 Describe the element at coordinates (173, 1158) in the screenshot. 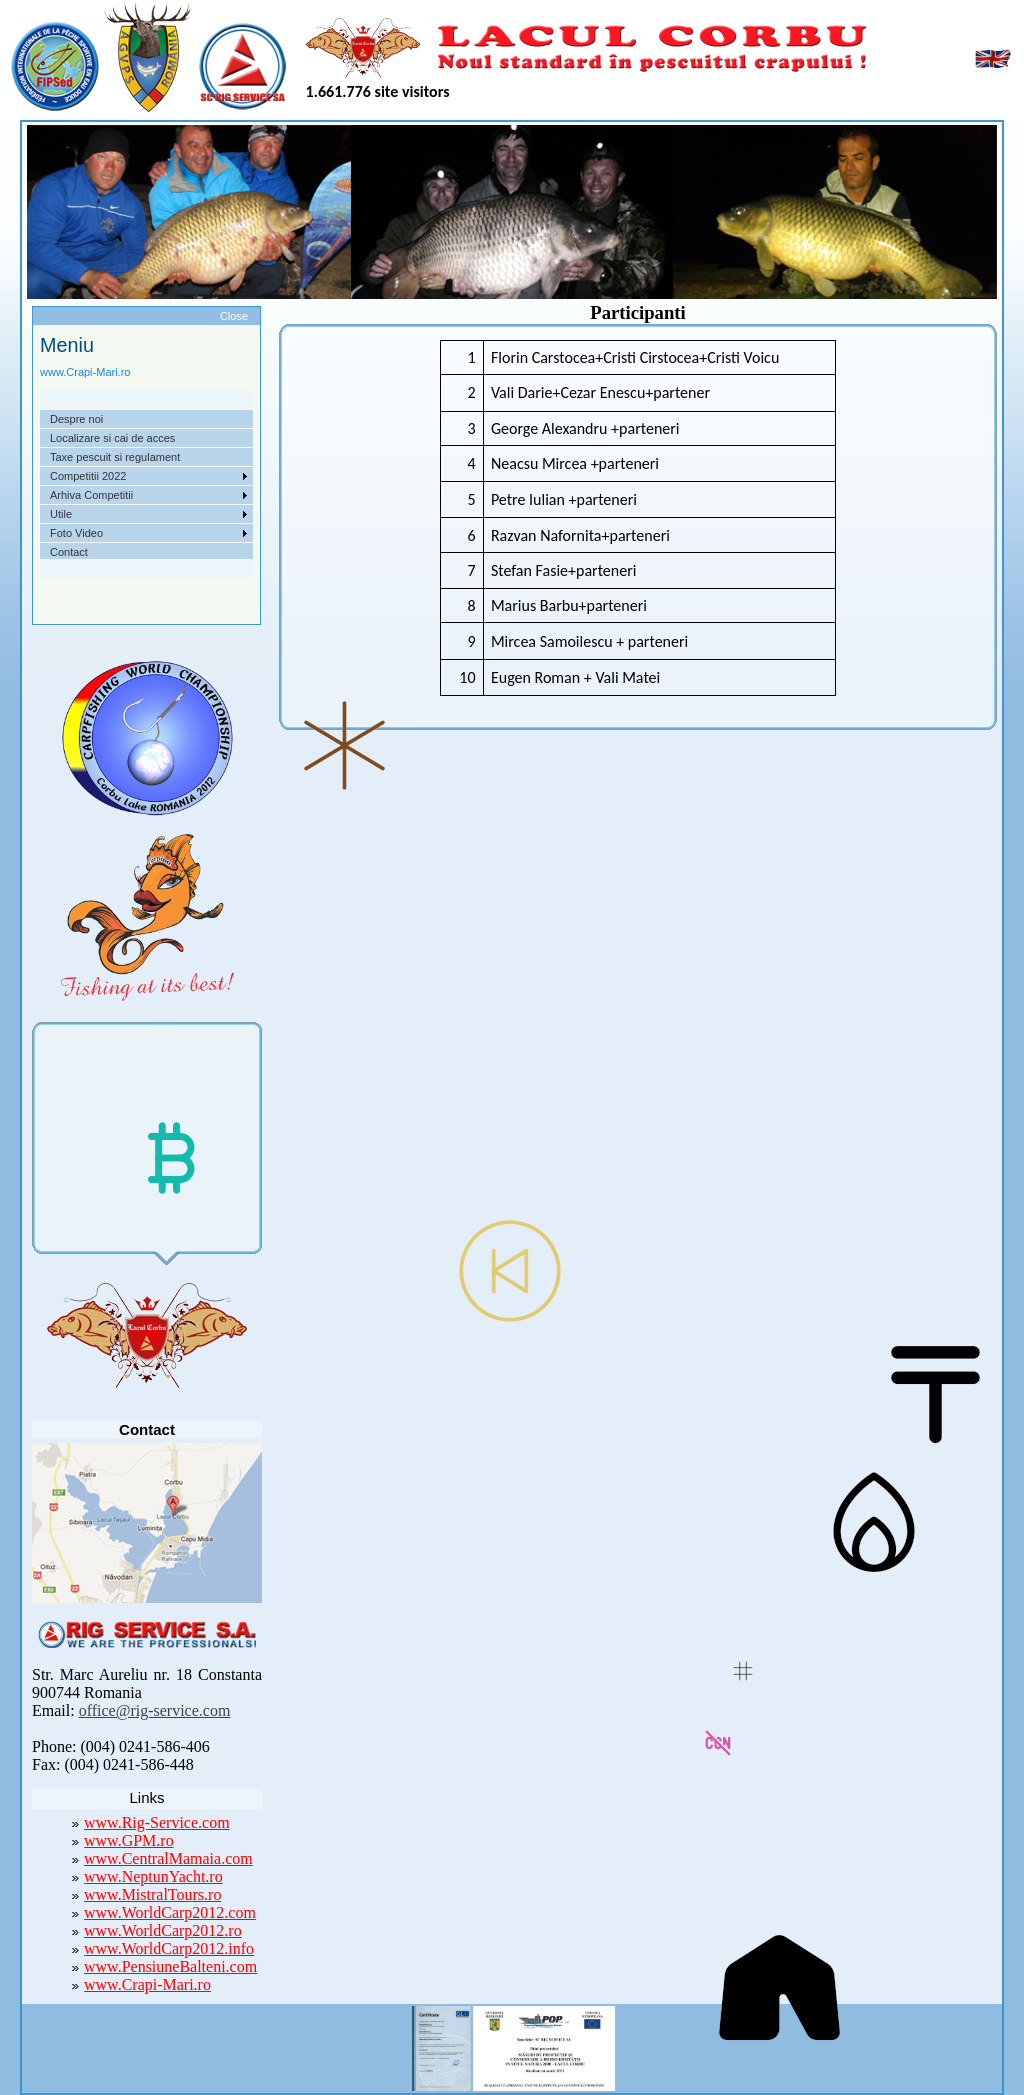

I see `view bitcoin balance or wallet` at that location.